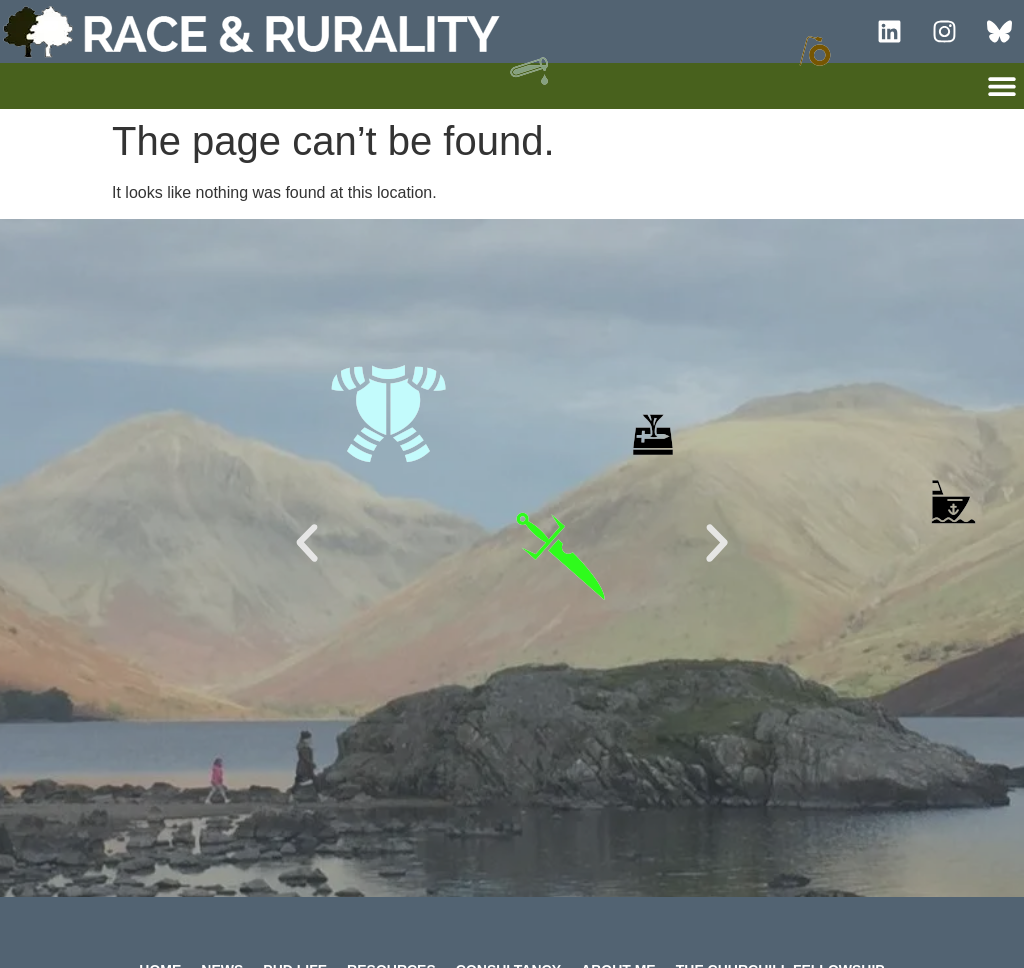 Image resolution: width=1024 pixels, height=968 pixels. What do you see at coordinates (388, 410) in the screenshot?
I see `equip armor or defensive gear` at bounding box center [388, 410].